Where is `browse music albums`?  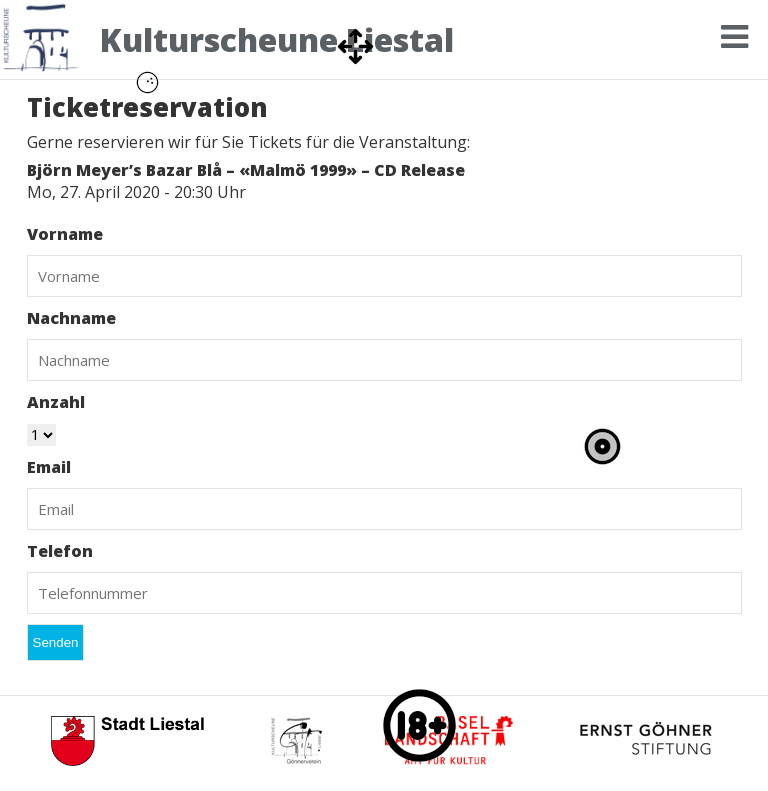
browse music albums is located at coordinates (602, 446).